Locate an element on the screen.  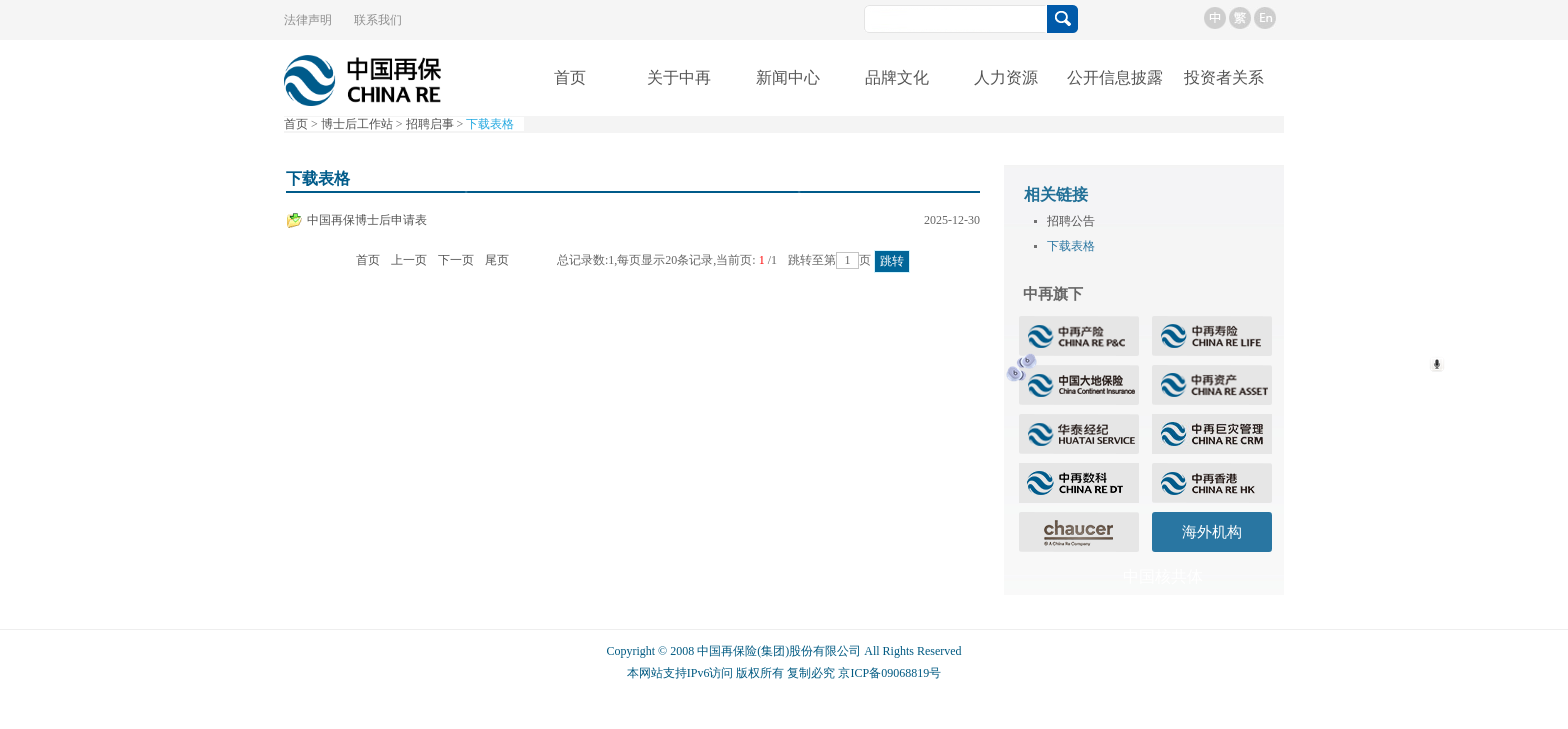
access microphone settings is located at coordinates (1437, 364).